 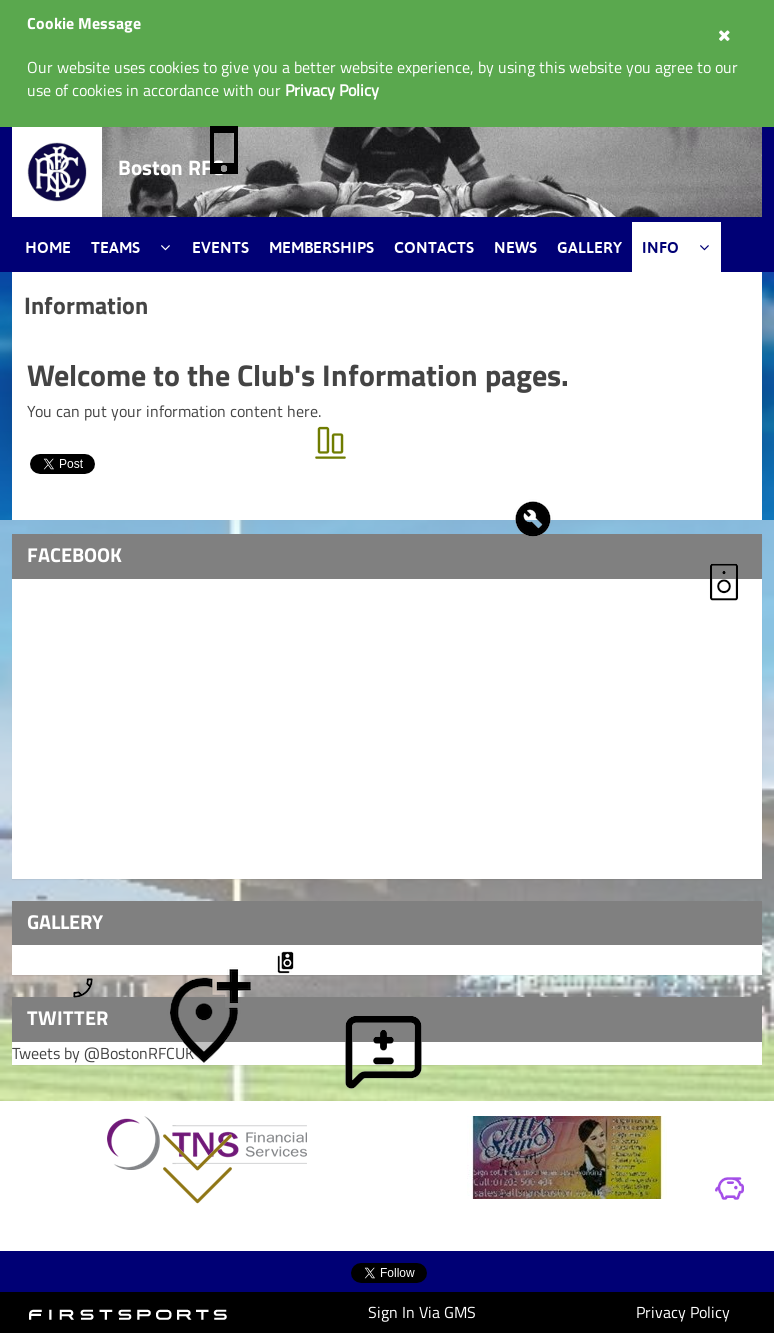 I want to click on align selected objects to the bottom edge, so click(x=330, y=443).